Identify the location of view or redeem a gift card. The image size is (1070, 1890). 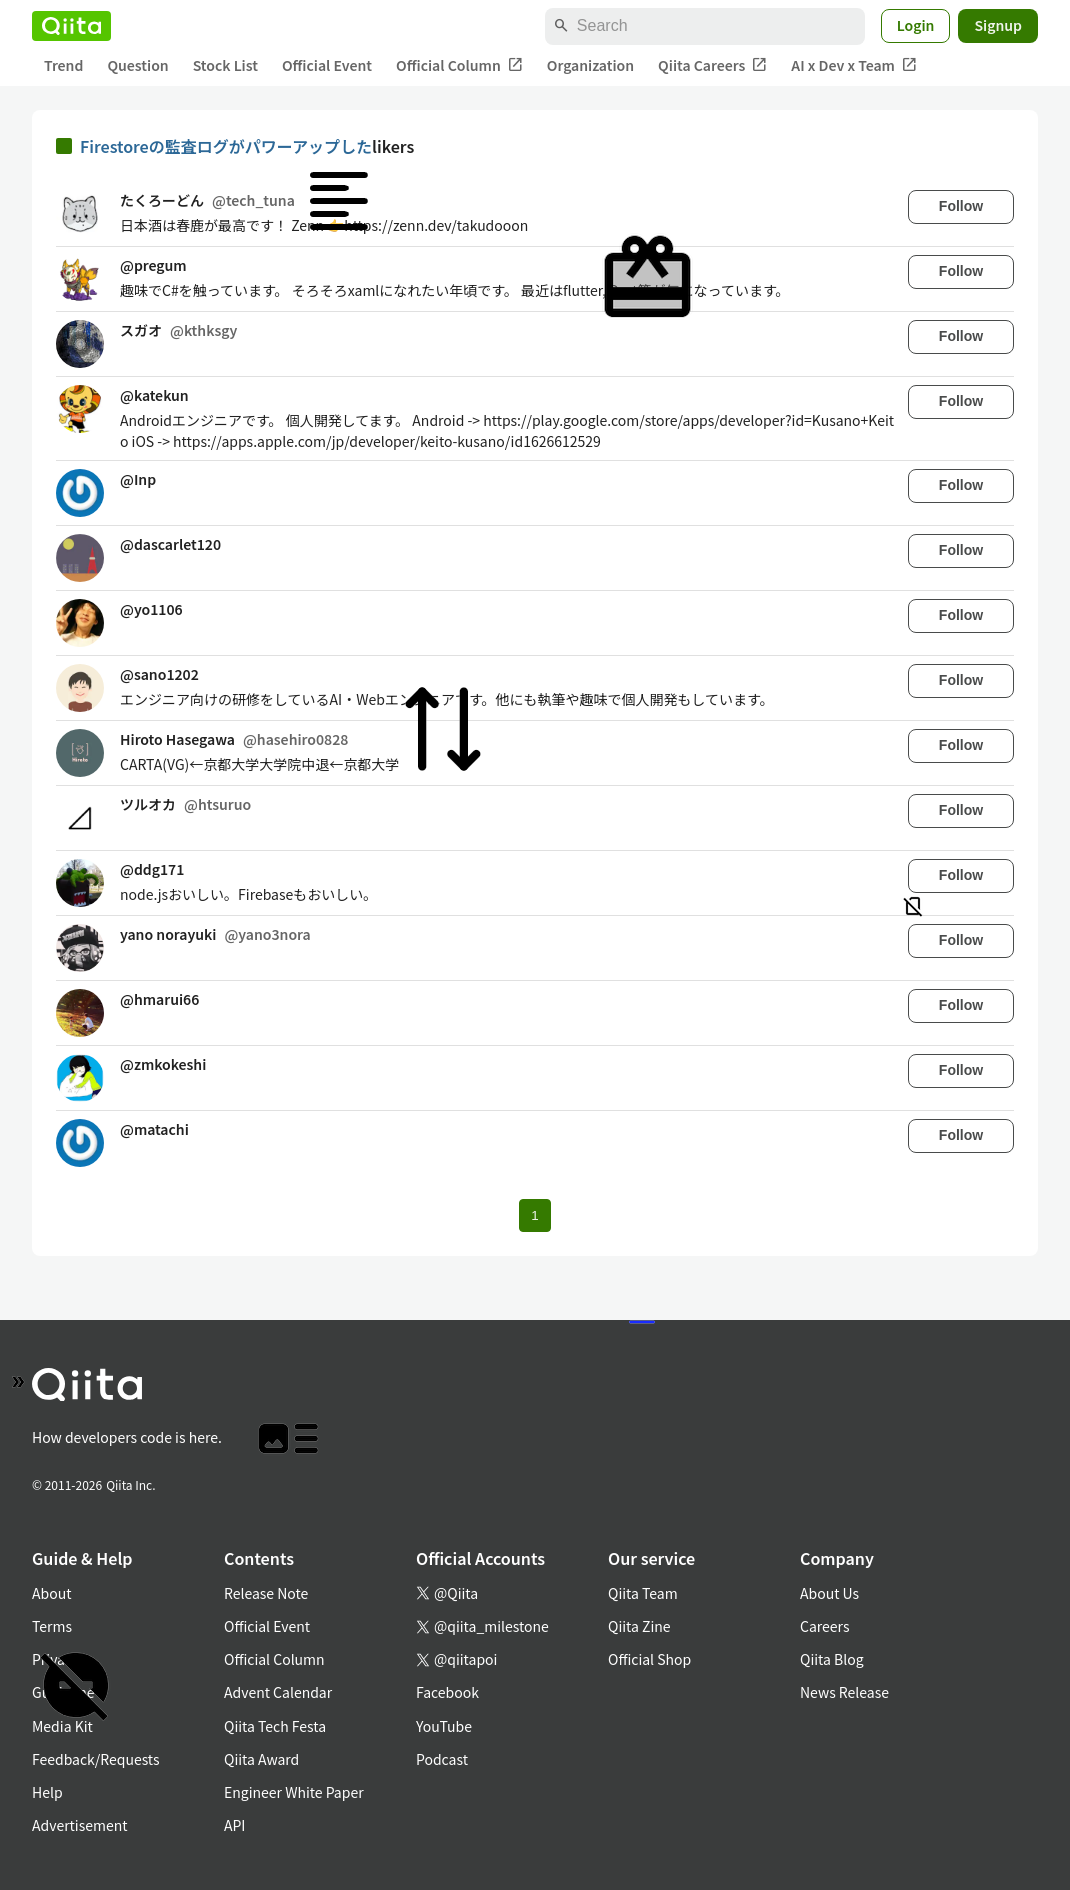
(647, 278).